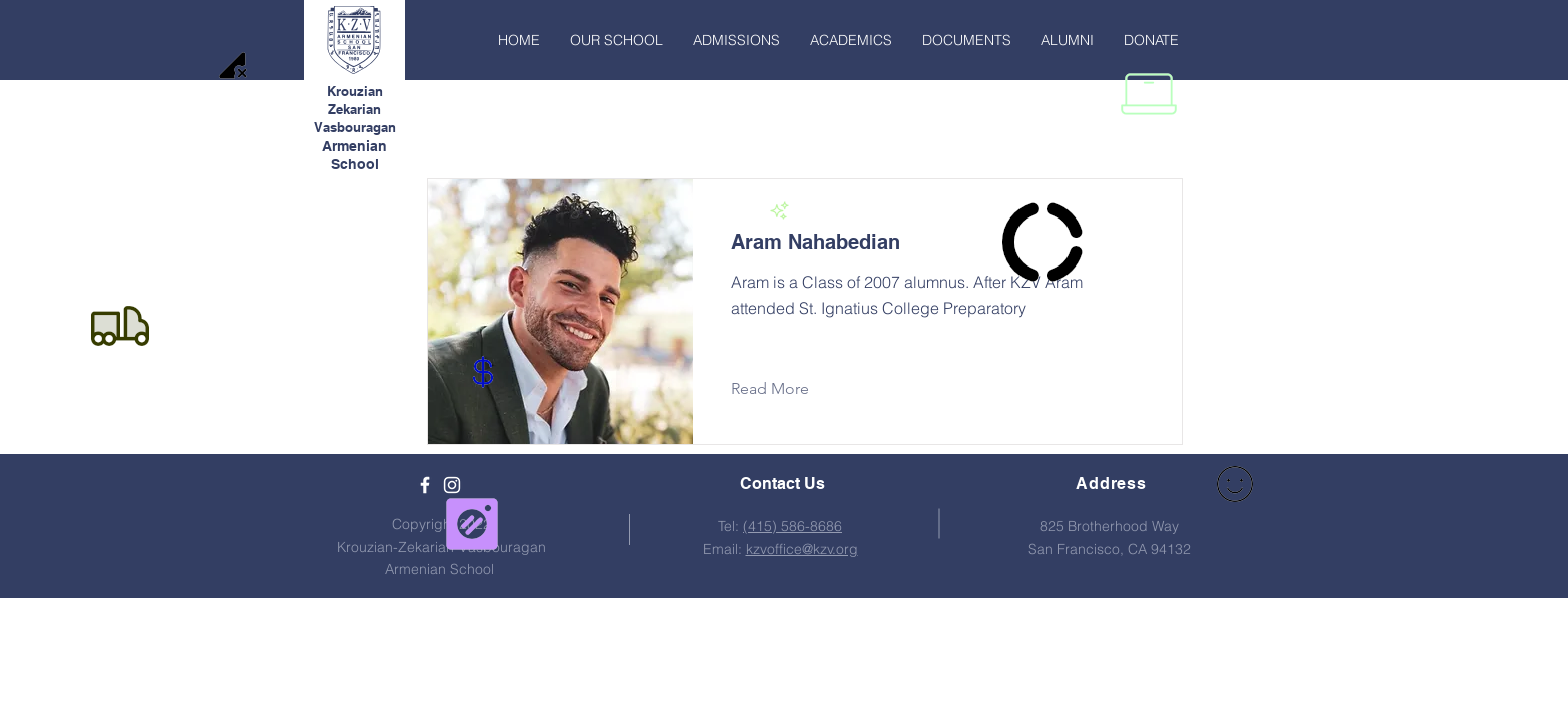 The width and height of the screenshot is (1568, 720). Describe the element at coordinates (234, 66) in the screenshot. I see `no cellular signal available` at that location.